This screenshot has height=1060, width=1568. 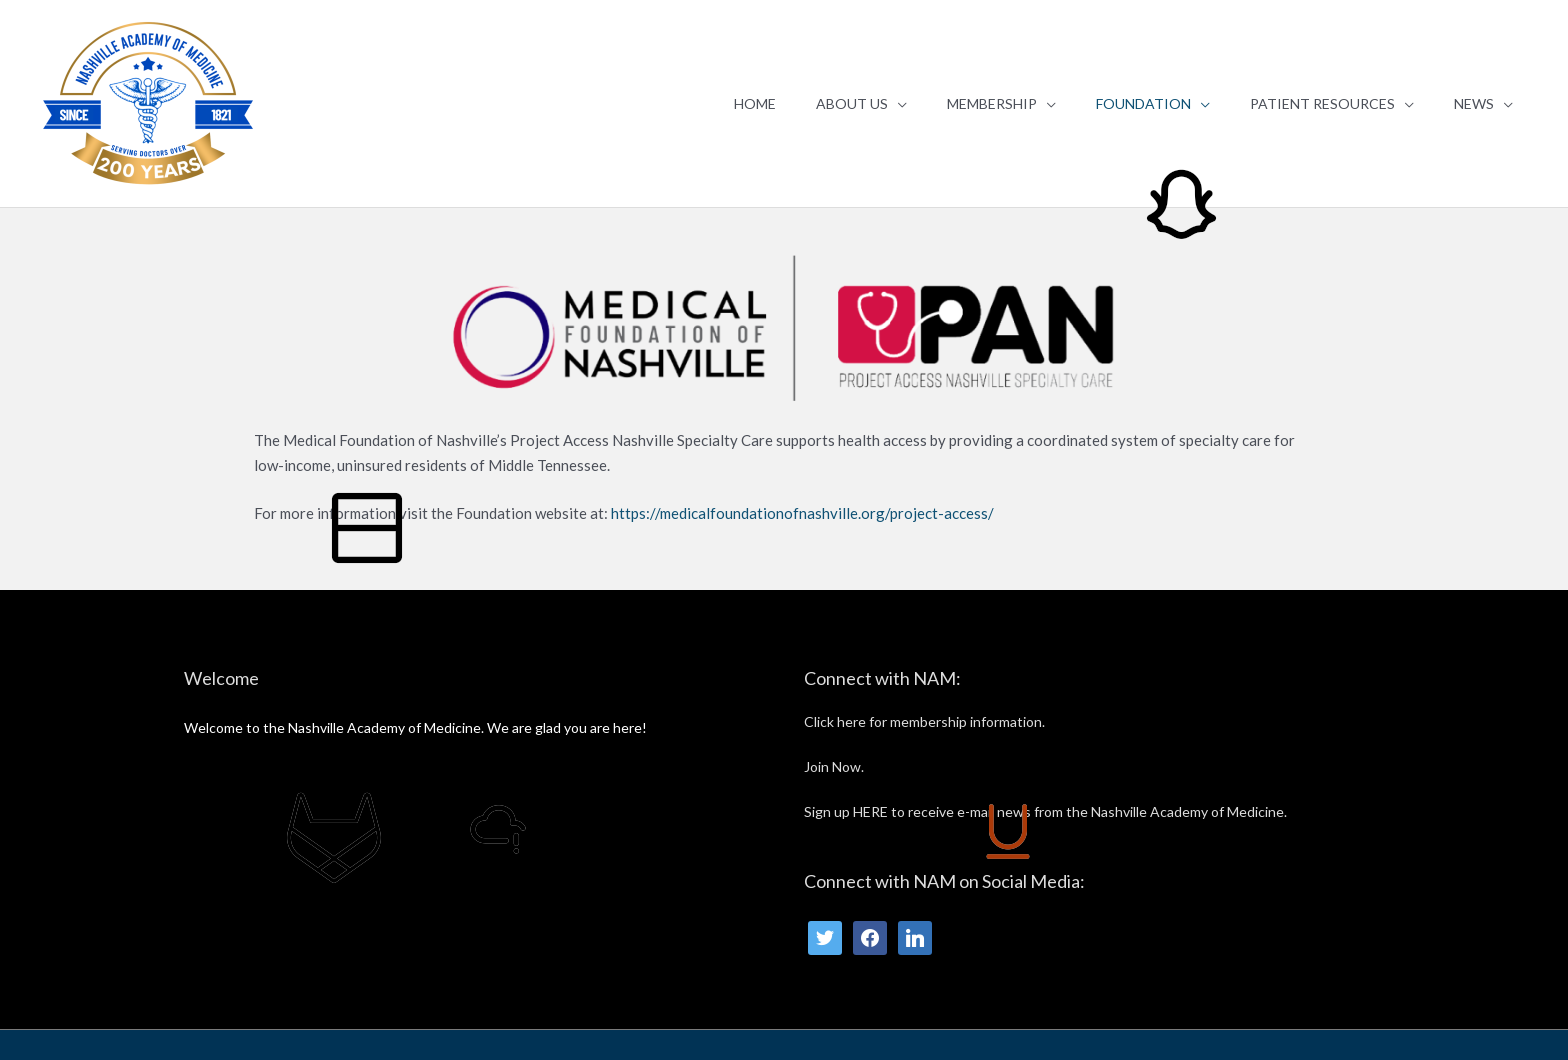 What do you see at coordinates (1181, 204) in the screenshot?
I see `open Snapchat` at bounding box center [1181, 204].